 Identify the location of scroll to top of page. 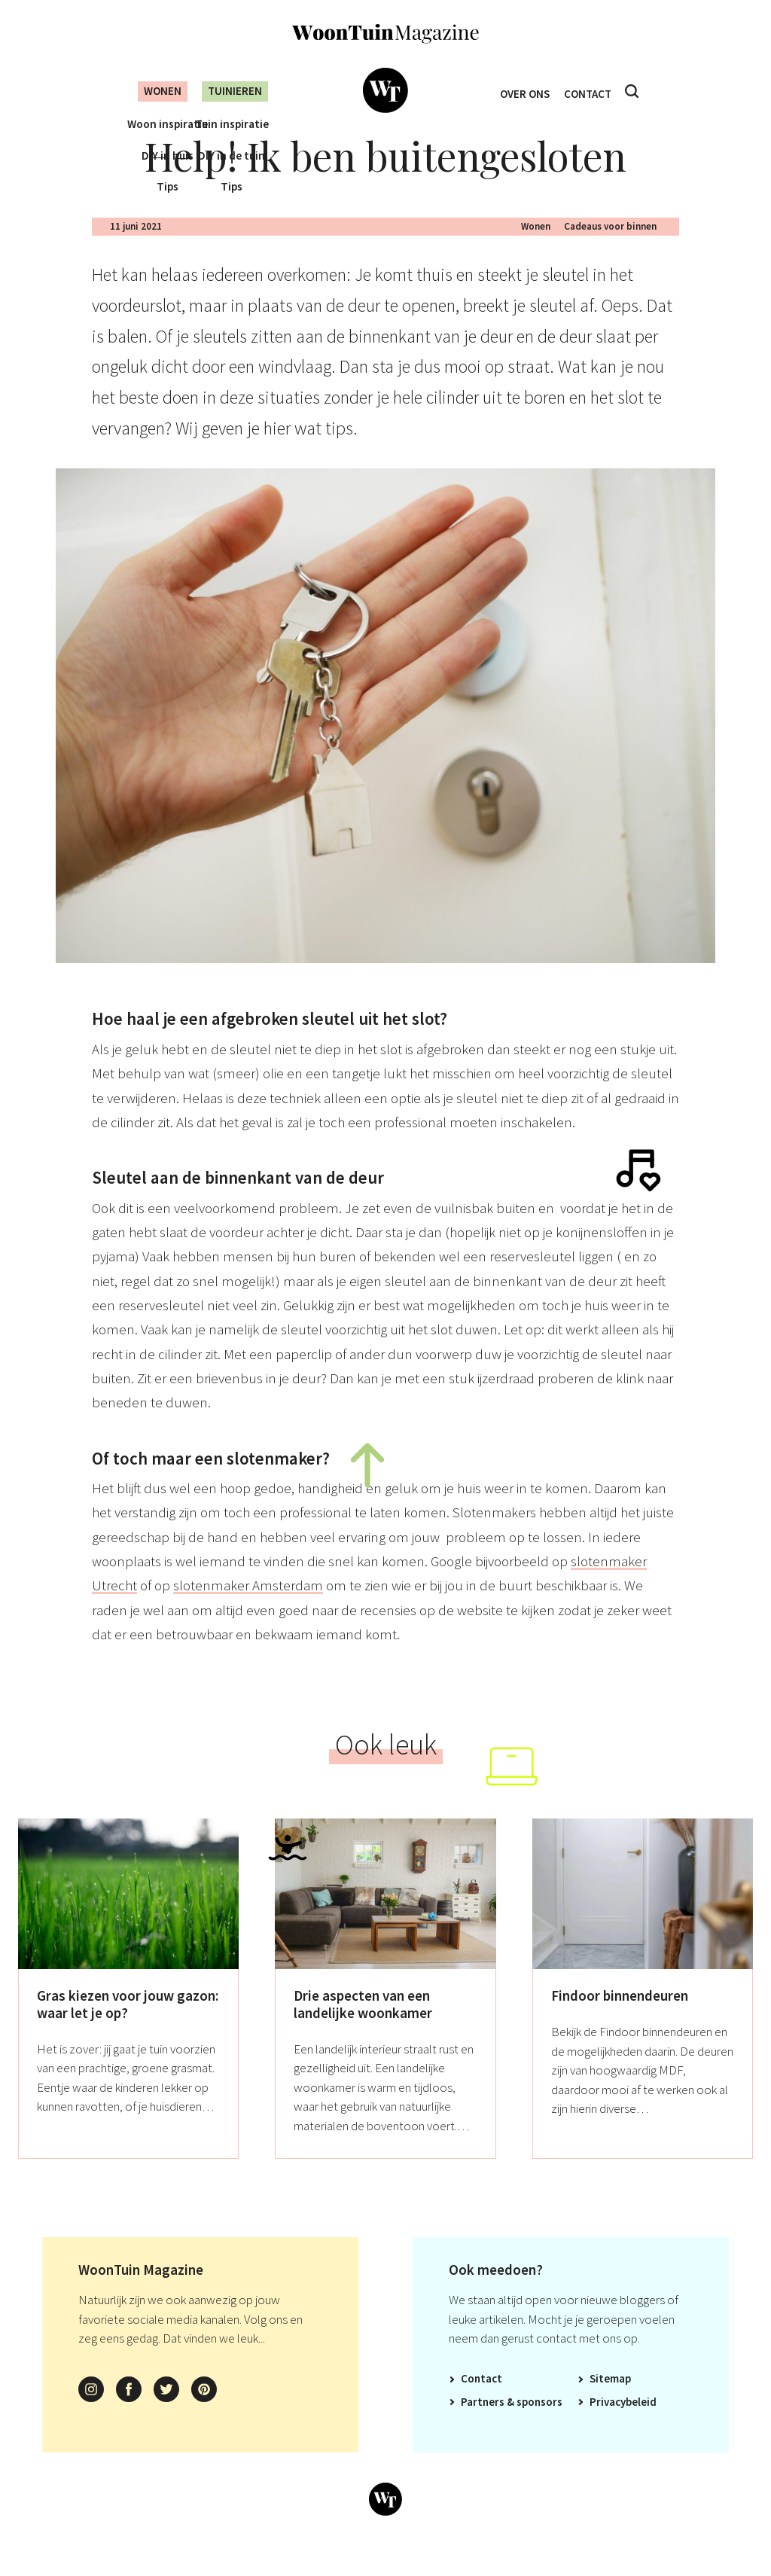
(367, 1465).